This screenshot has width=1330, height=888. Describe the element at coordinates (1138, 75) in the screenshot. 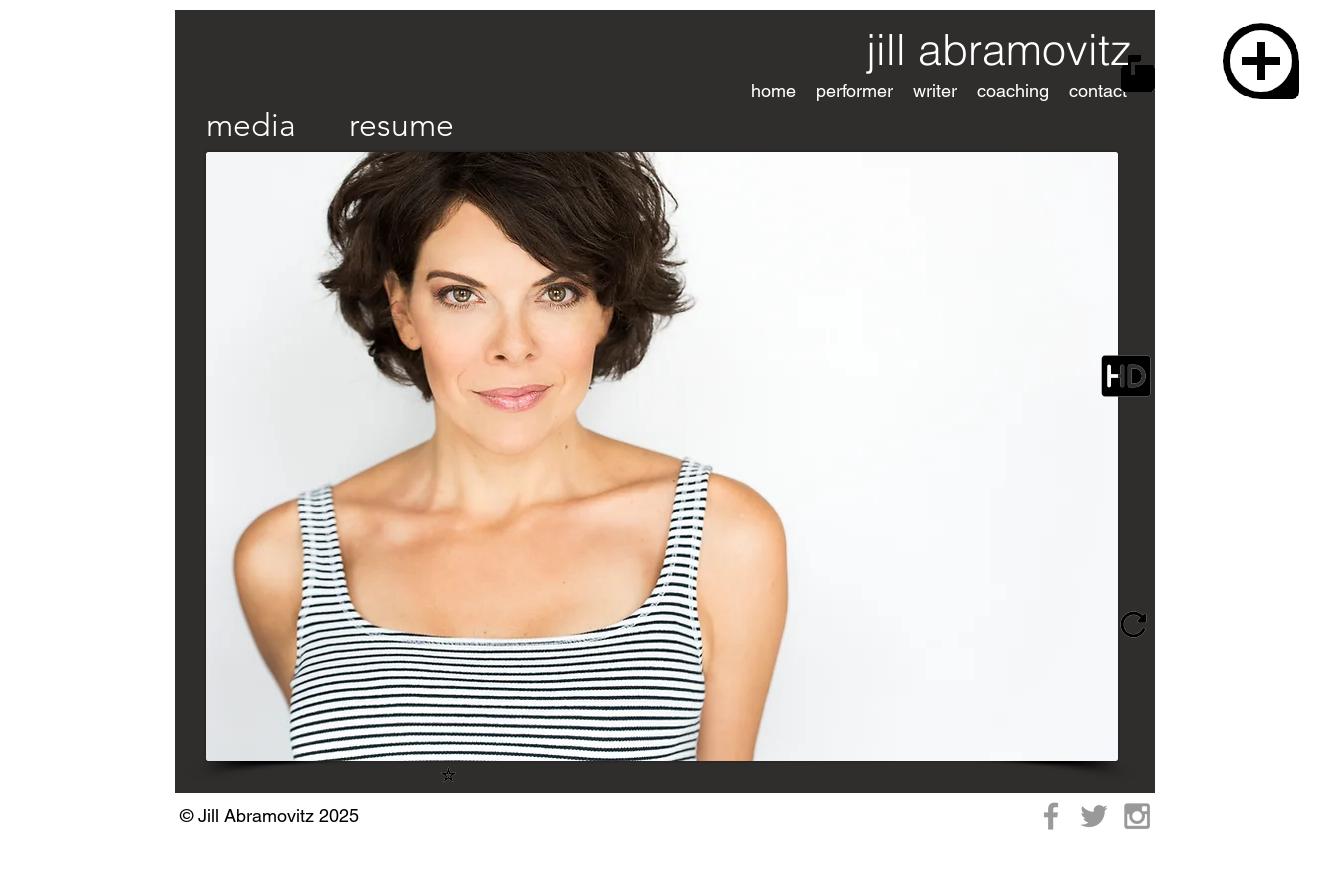

I see `indicates unread mail in your mailbox` at that location.